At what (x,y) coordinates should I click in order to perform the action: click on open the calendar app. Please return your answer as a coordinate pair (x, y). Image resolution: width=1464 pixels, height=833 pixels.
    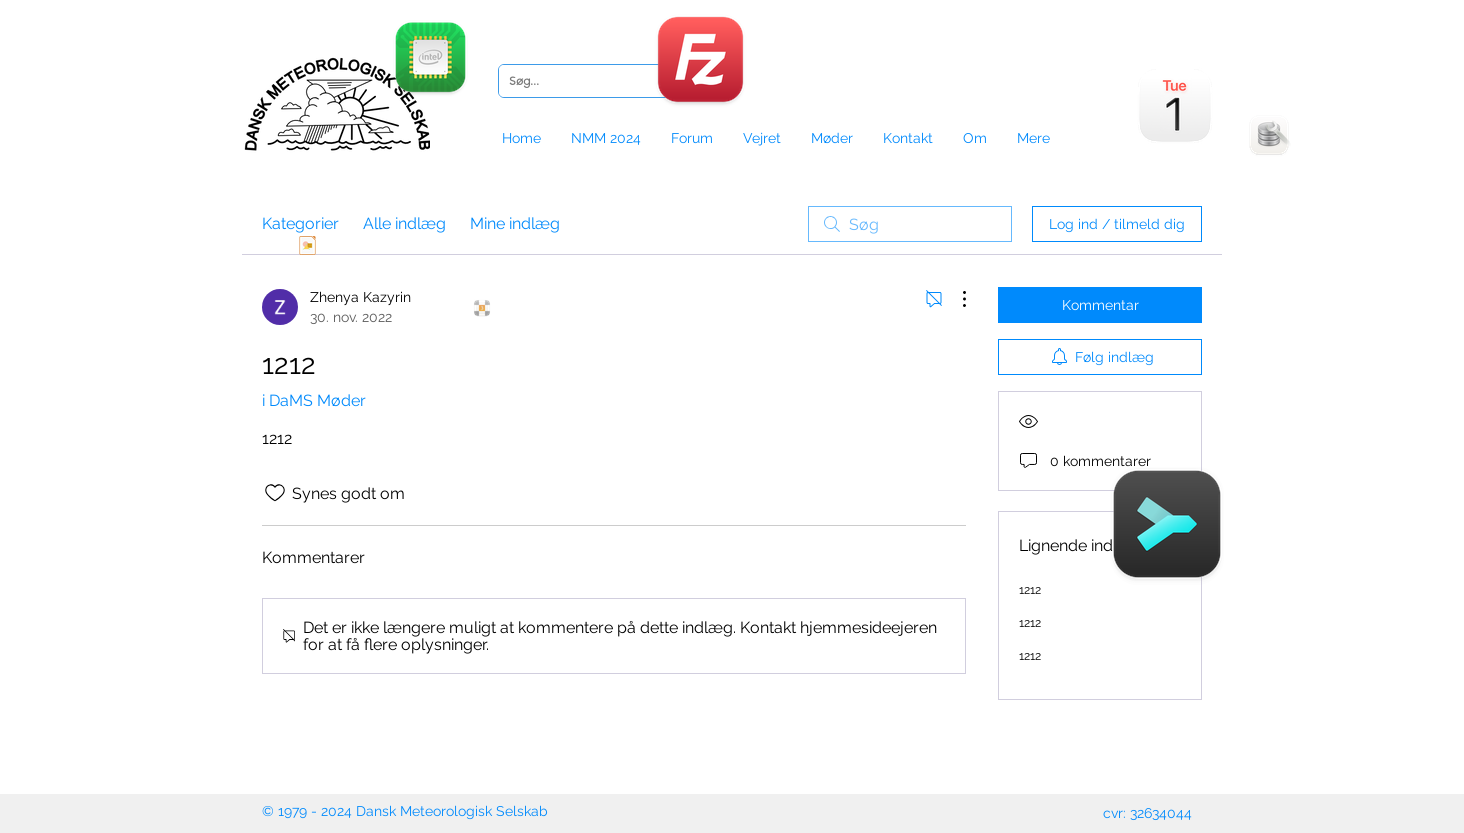
    Looking at the image, I should click on (1175, 106).